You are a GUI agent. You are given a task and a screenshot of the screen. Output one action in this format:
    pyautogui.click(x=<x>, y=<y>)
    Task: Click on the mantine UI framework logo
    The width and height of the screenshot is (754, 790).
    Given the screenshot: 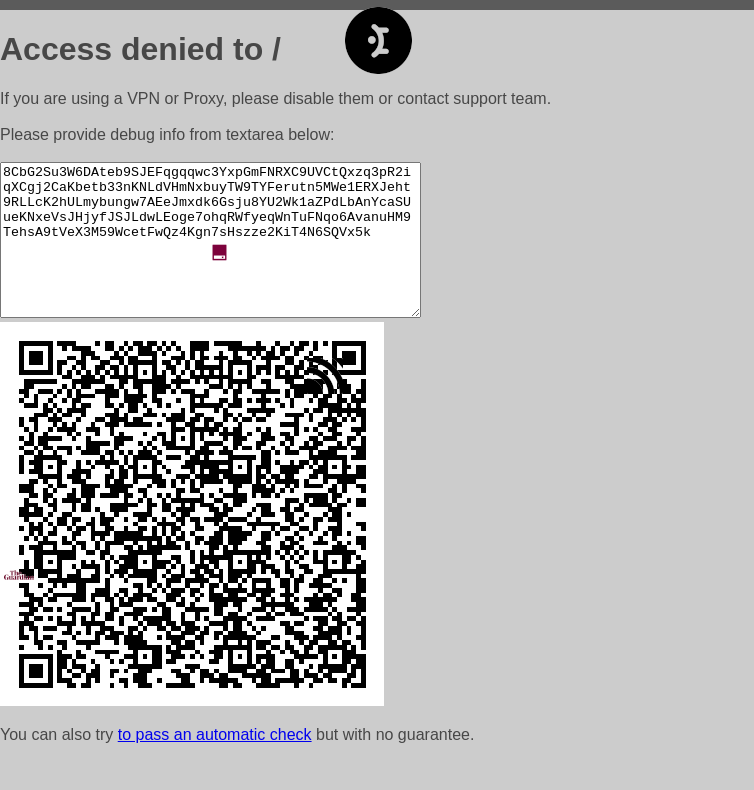 What is the action you would take?
    pyautogui.click(x=378, y=40)
    